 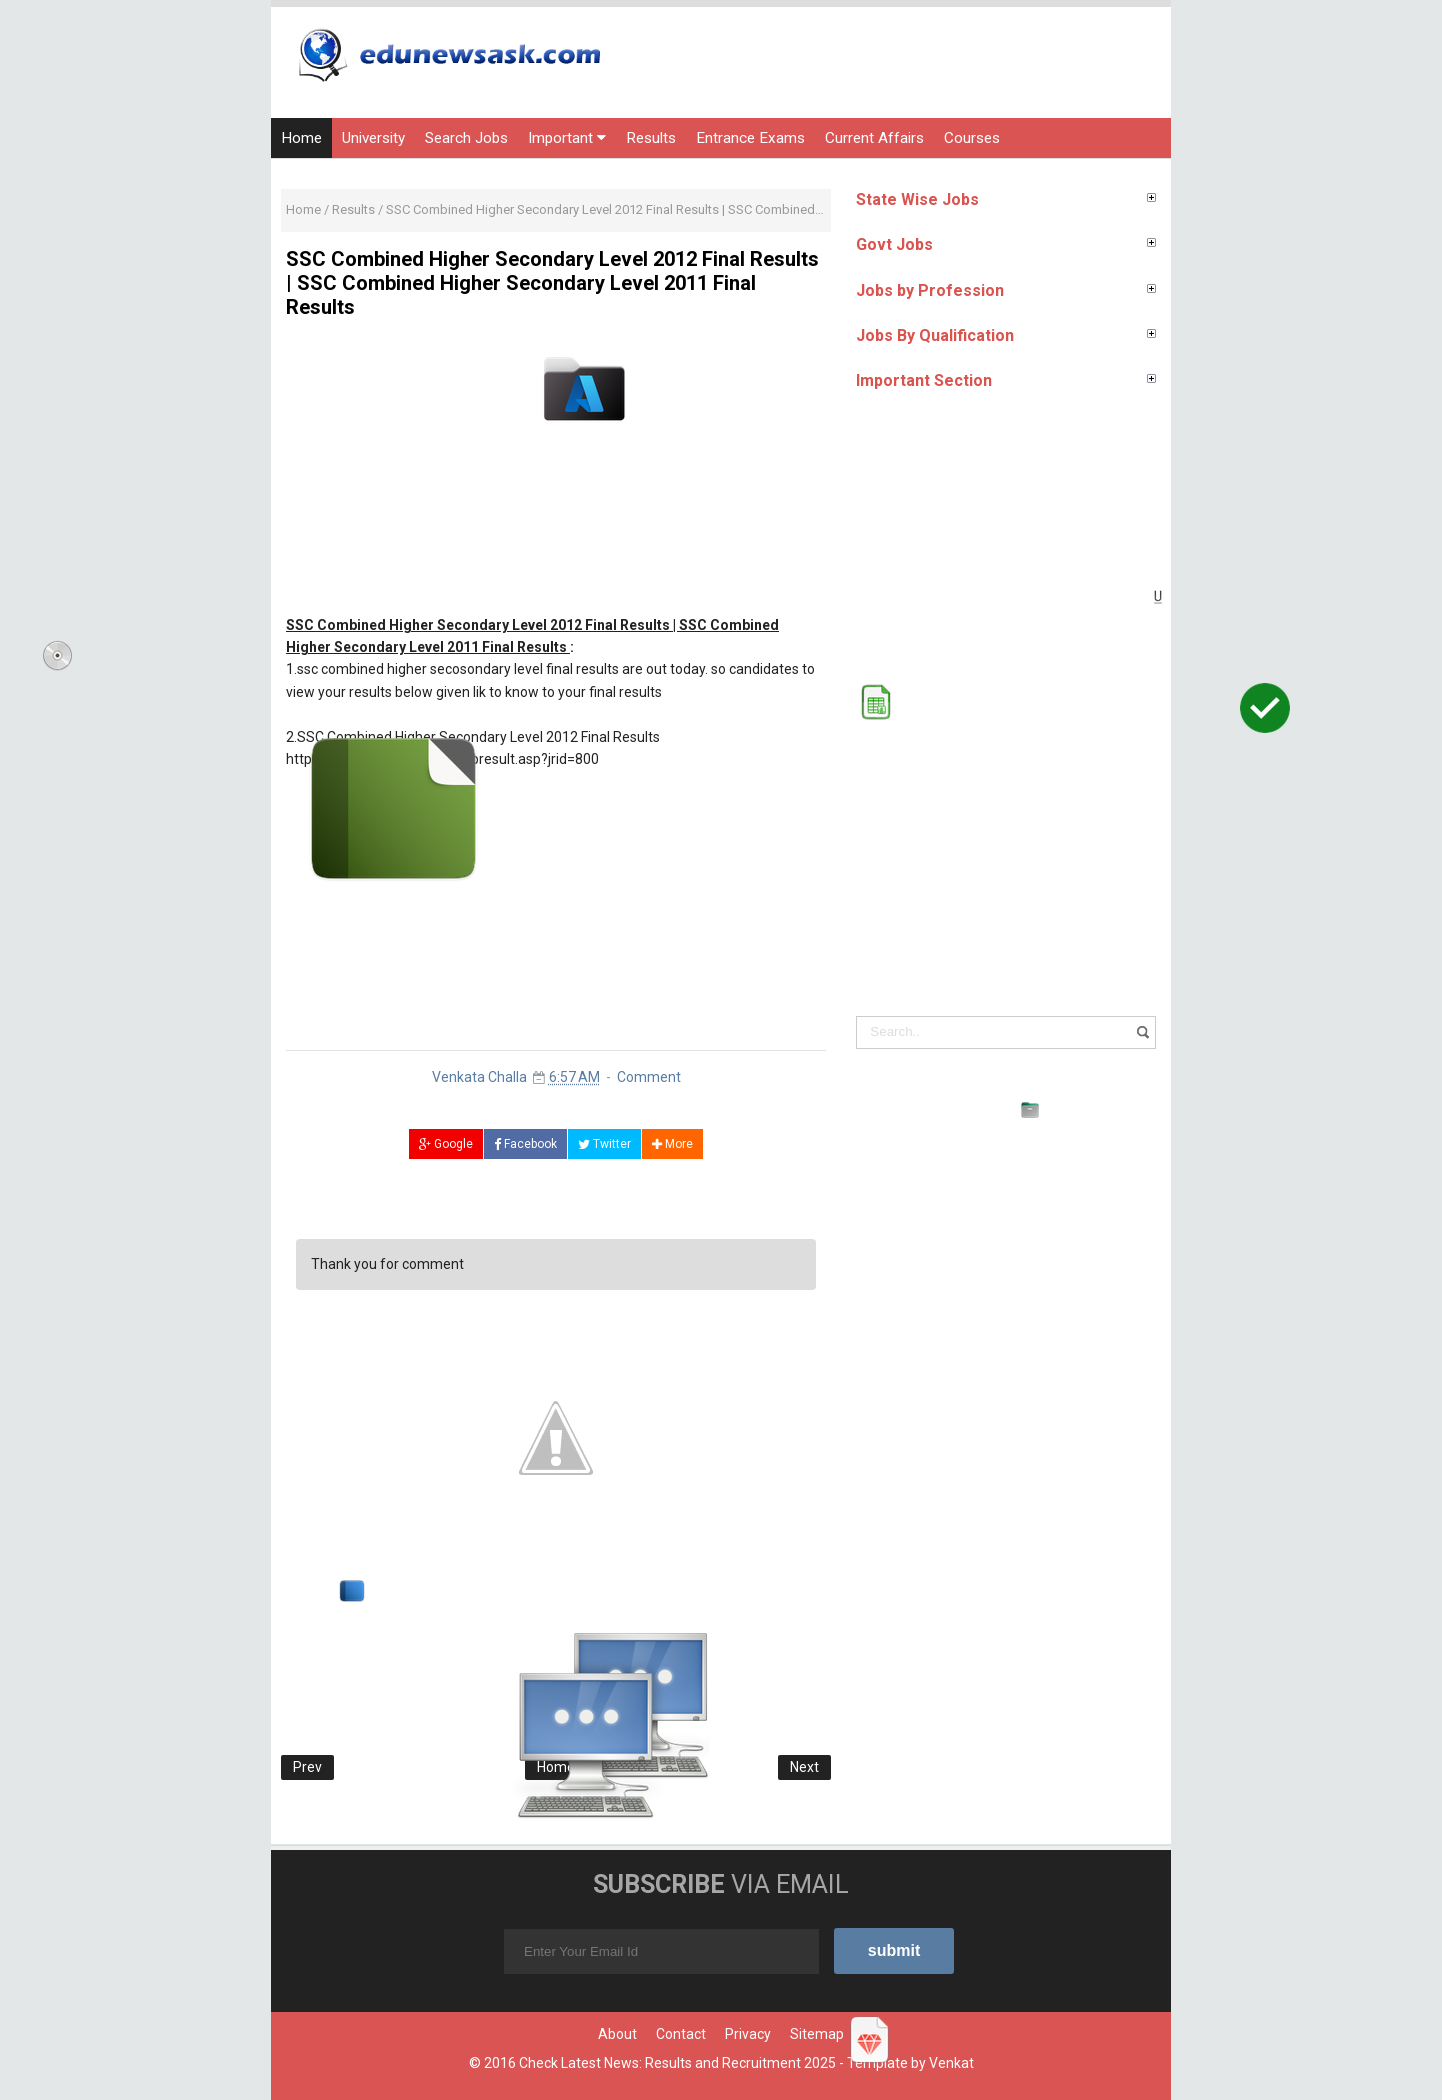 I want to click on access your desktop folder, so click(x=352, y=1590).